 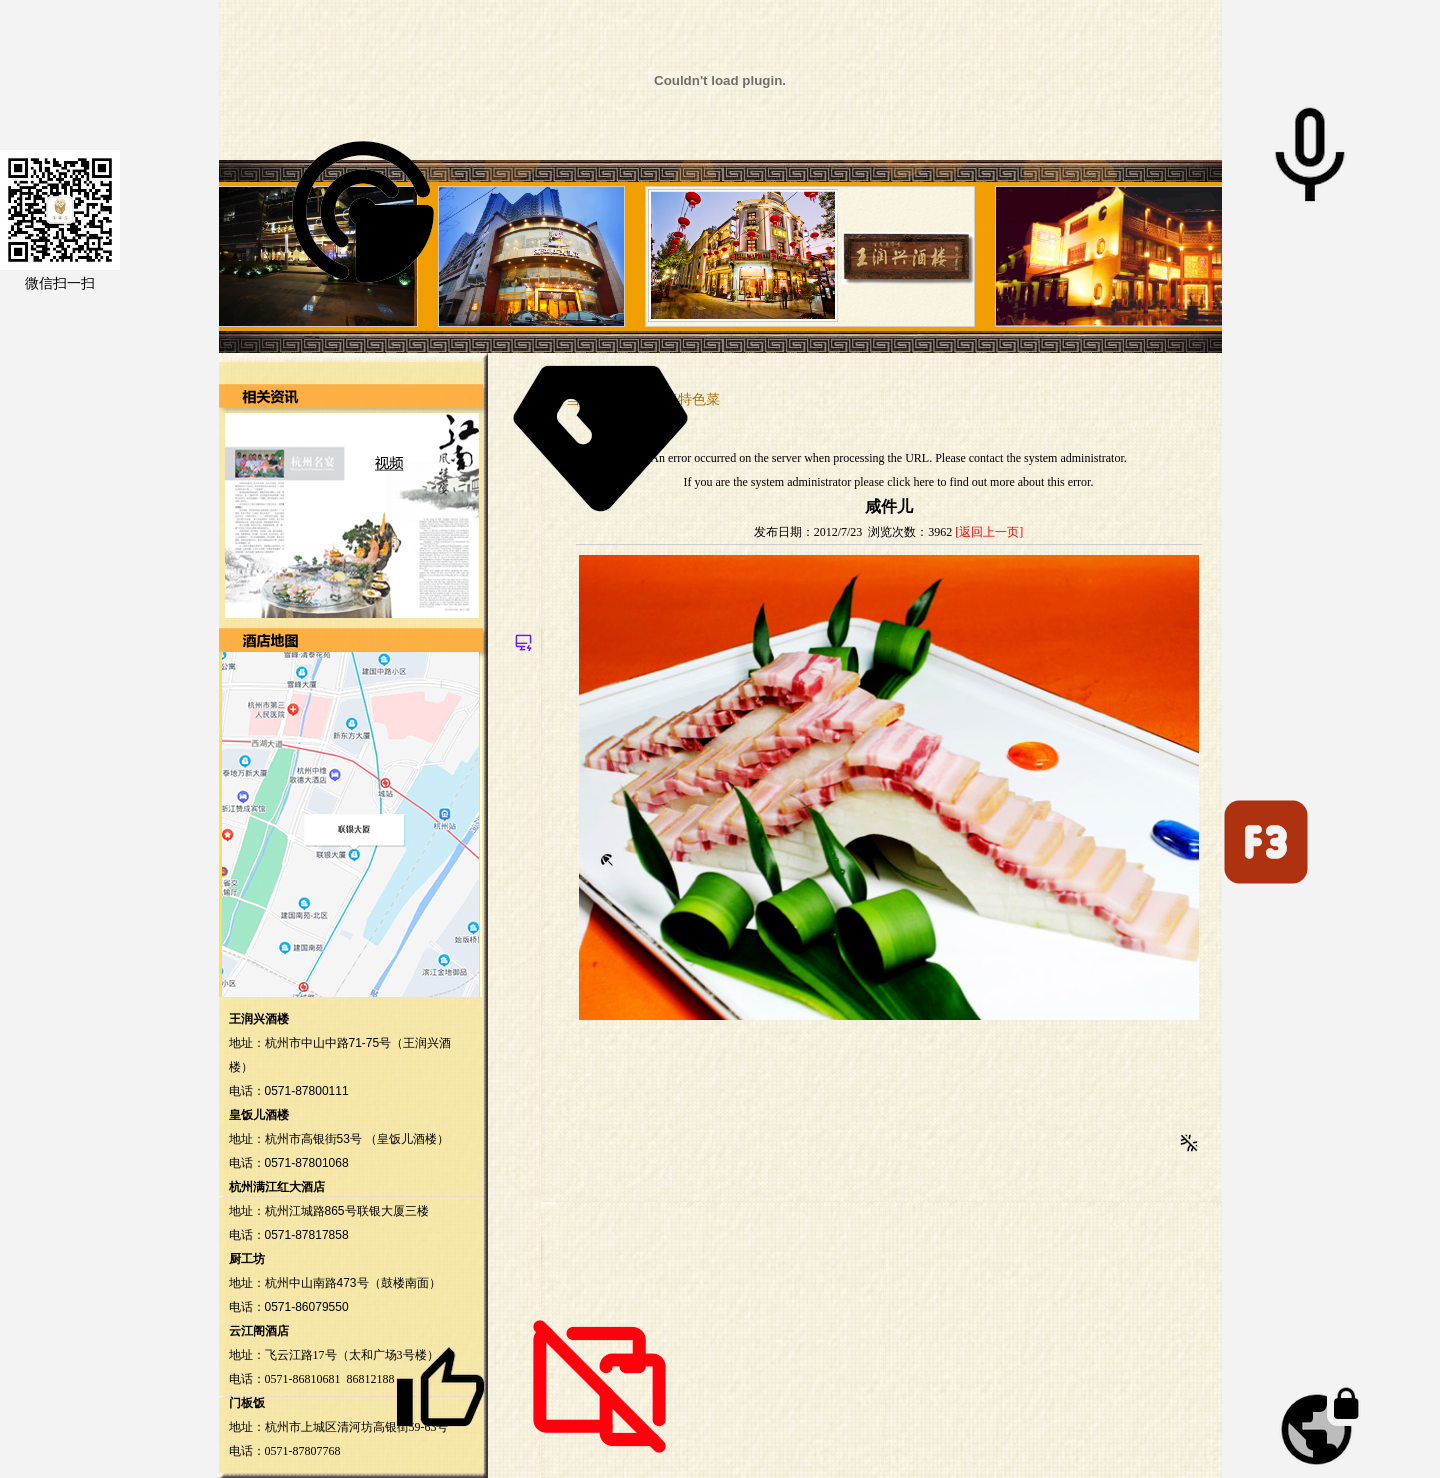 I want to click on indicates active VPN connection, so click(x=1320, y=1426).